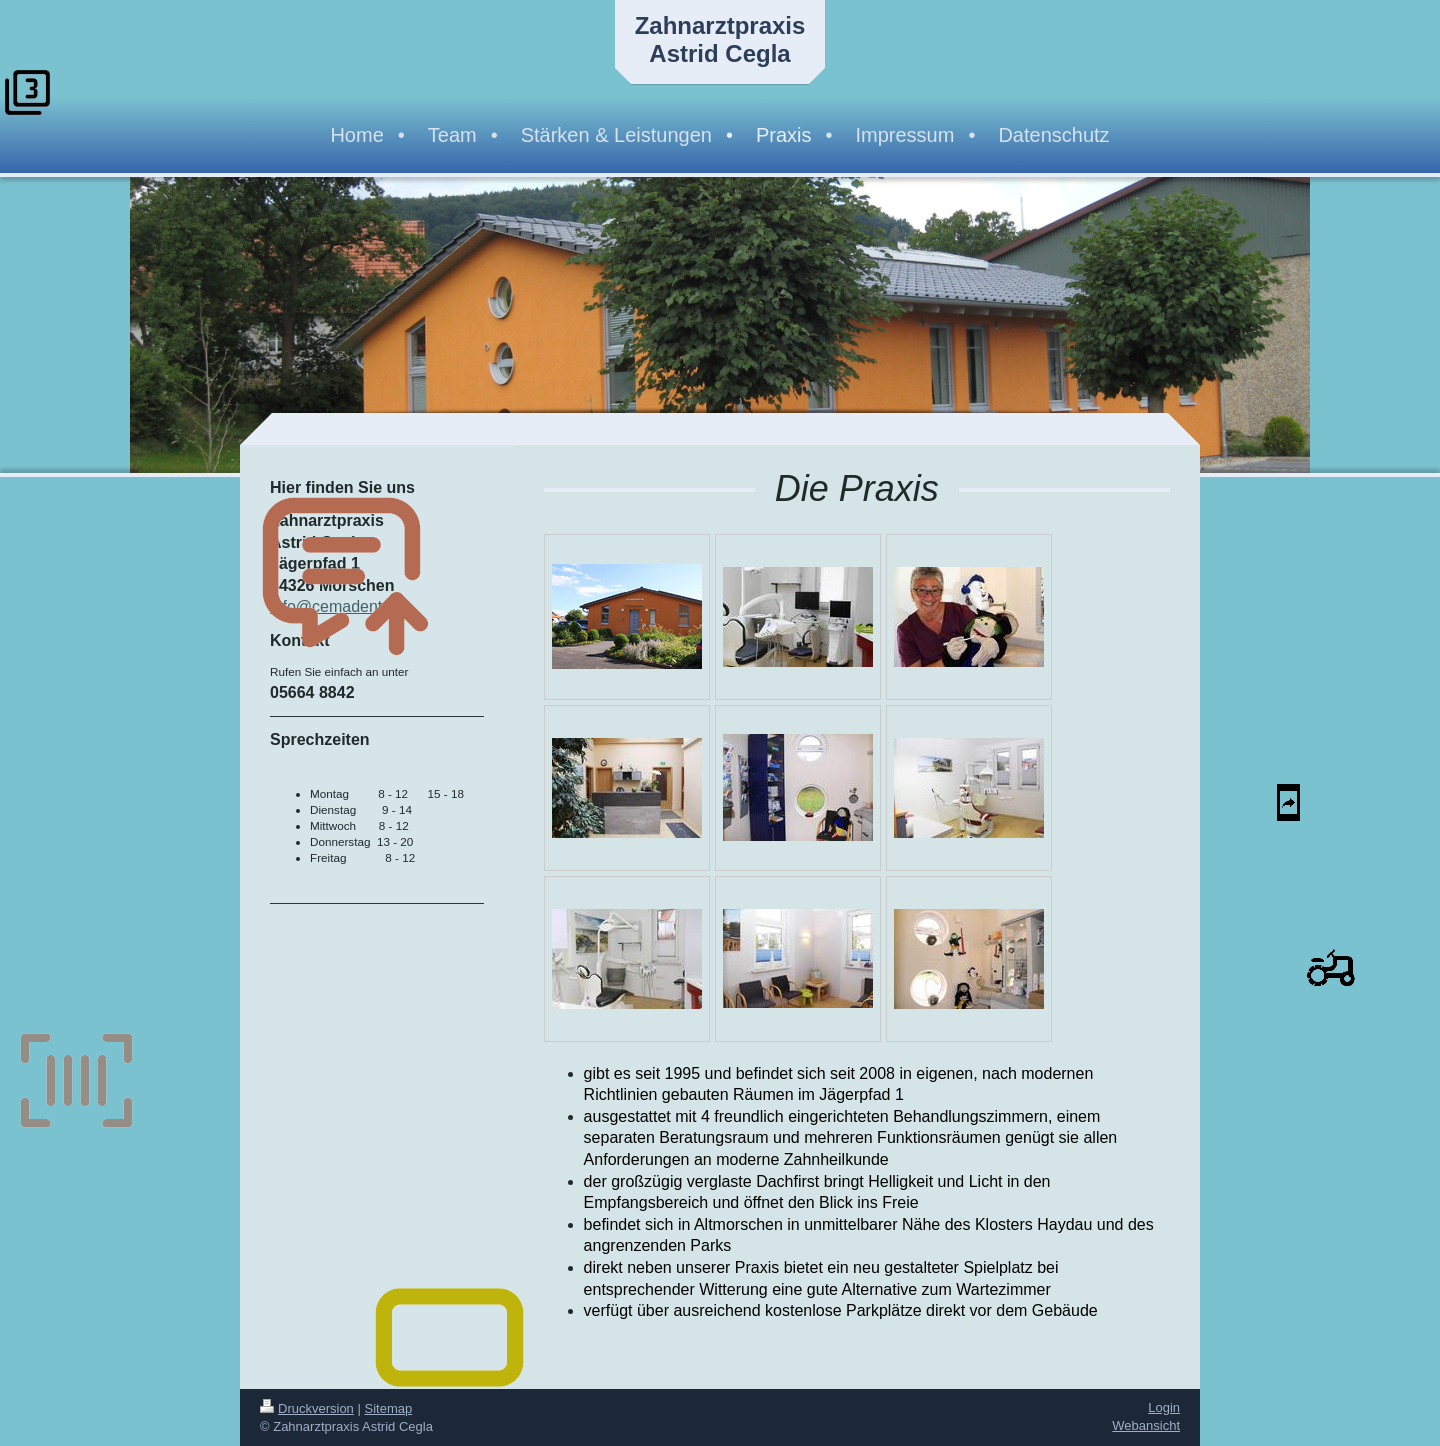 Image resolution: width=1440 pixels, height=1446 pixels. I want to click on view the third item in a layered stack, so click(27, 92).